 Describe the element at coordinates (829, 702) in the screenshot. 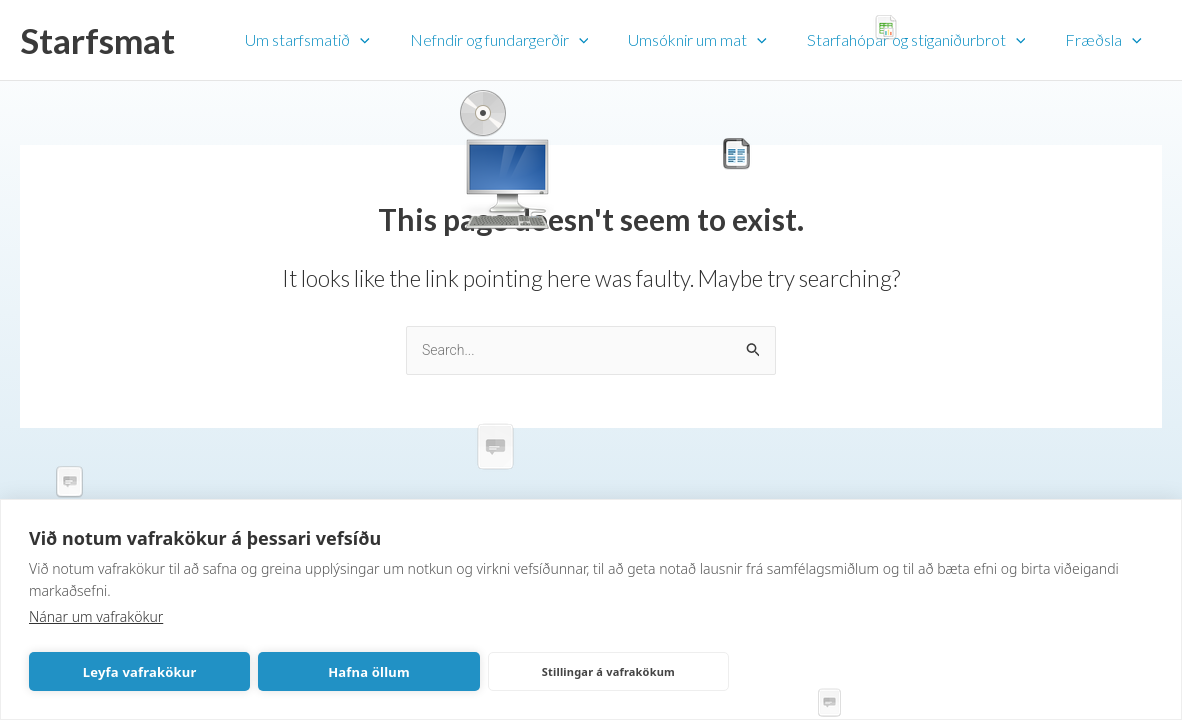

I see `a microdvd subtitle file` at that location.